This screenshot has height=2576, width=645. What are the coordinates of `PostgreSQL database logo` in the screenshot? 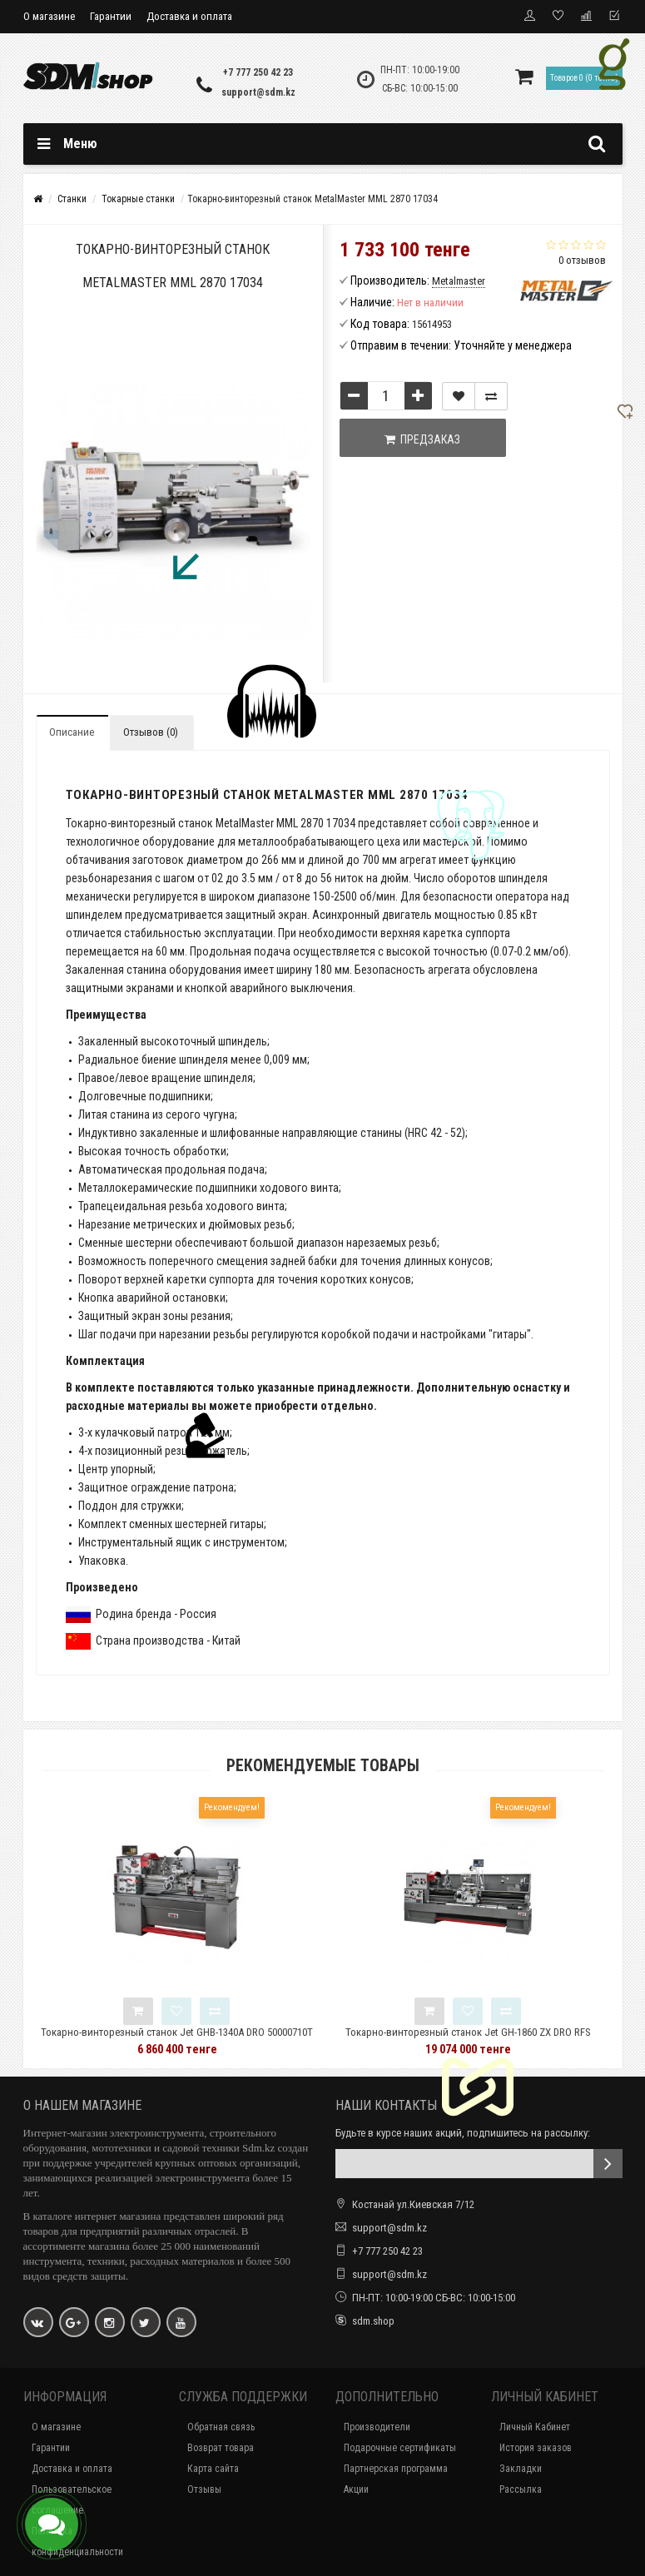 It's located at (471, 825).